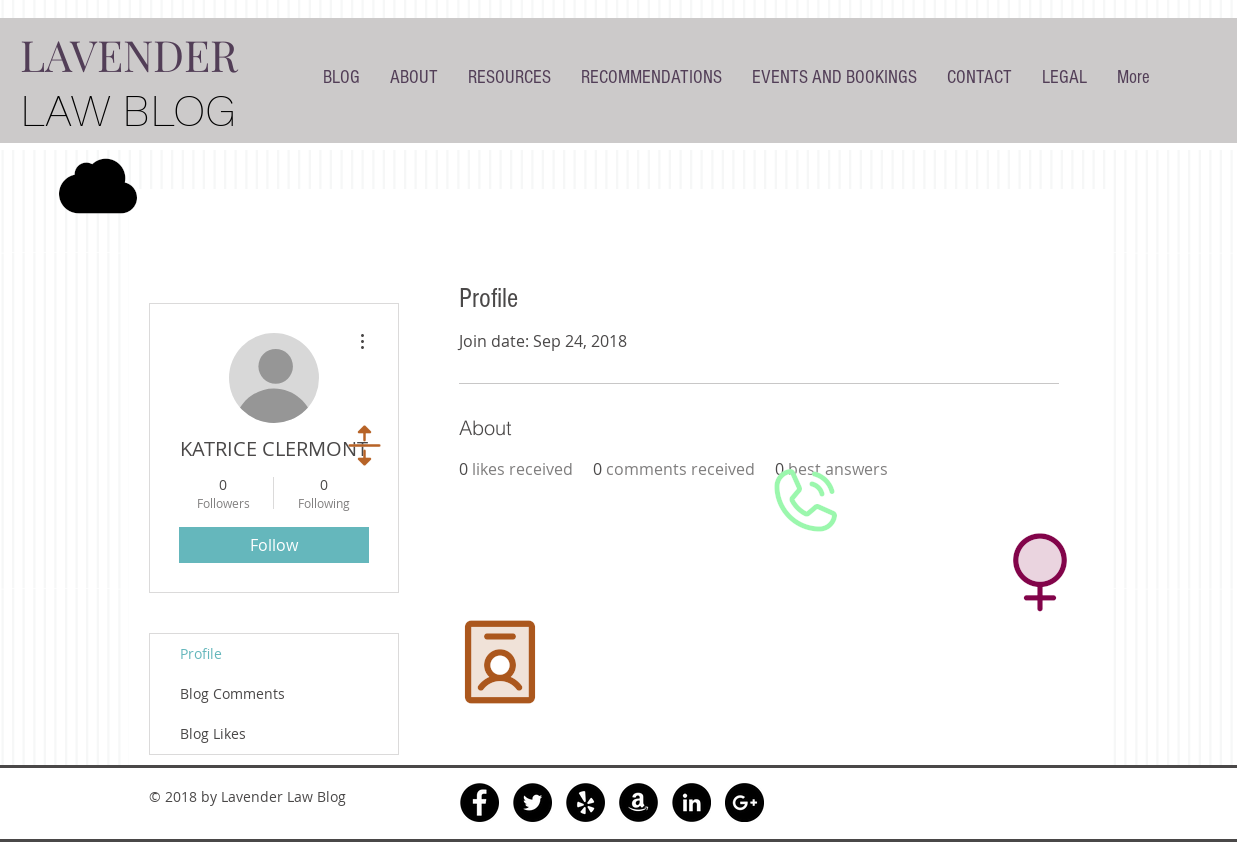  Describe the element at coordinates (364, 445) in the screenshot. I see `expand content vertically` at that location.